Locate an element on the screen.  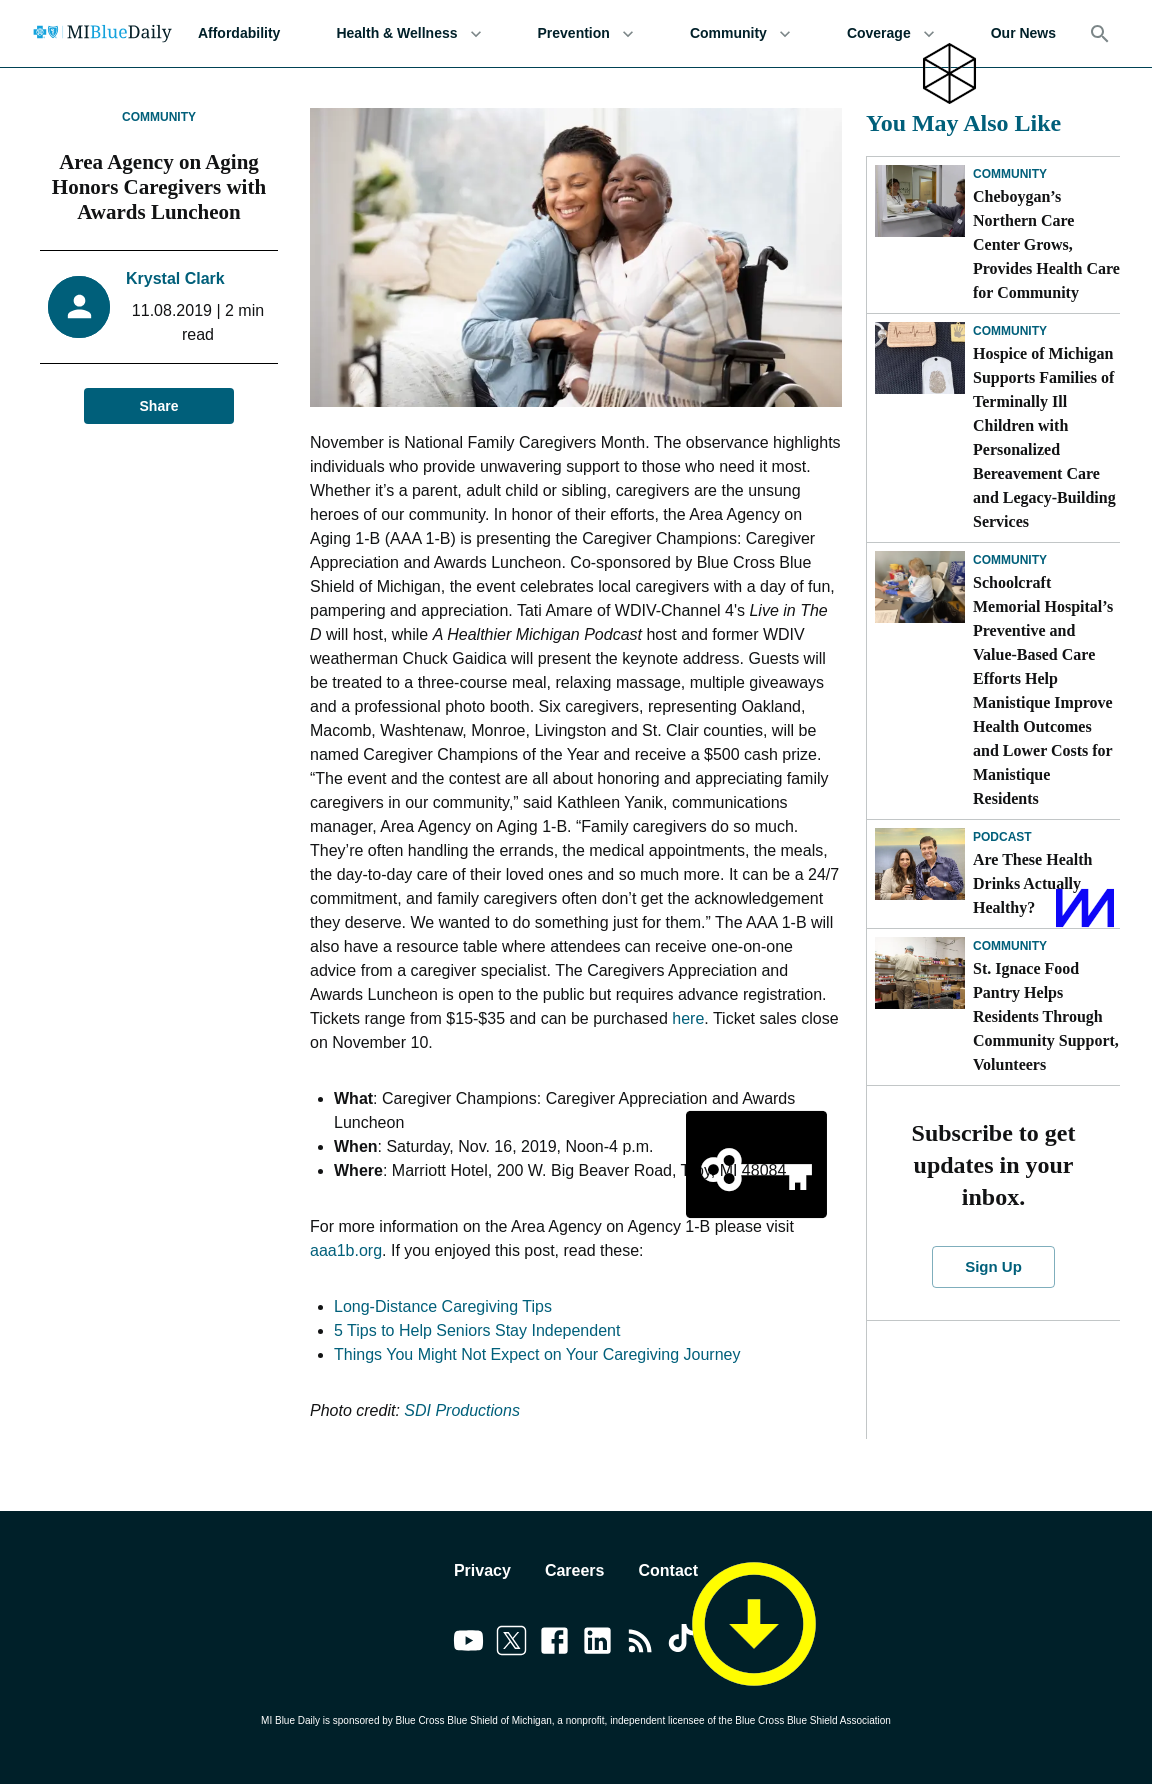
coppel company logo is located at coordinates (756, 1164).